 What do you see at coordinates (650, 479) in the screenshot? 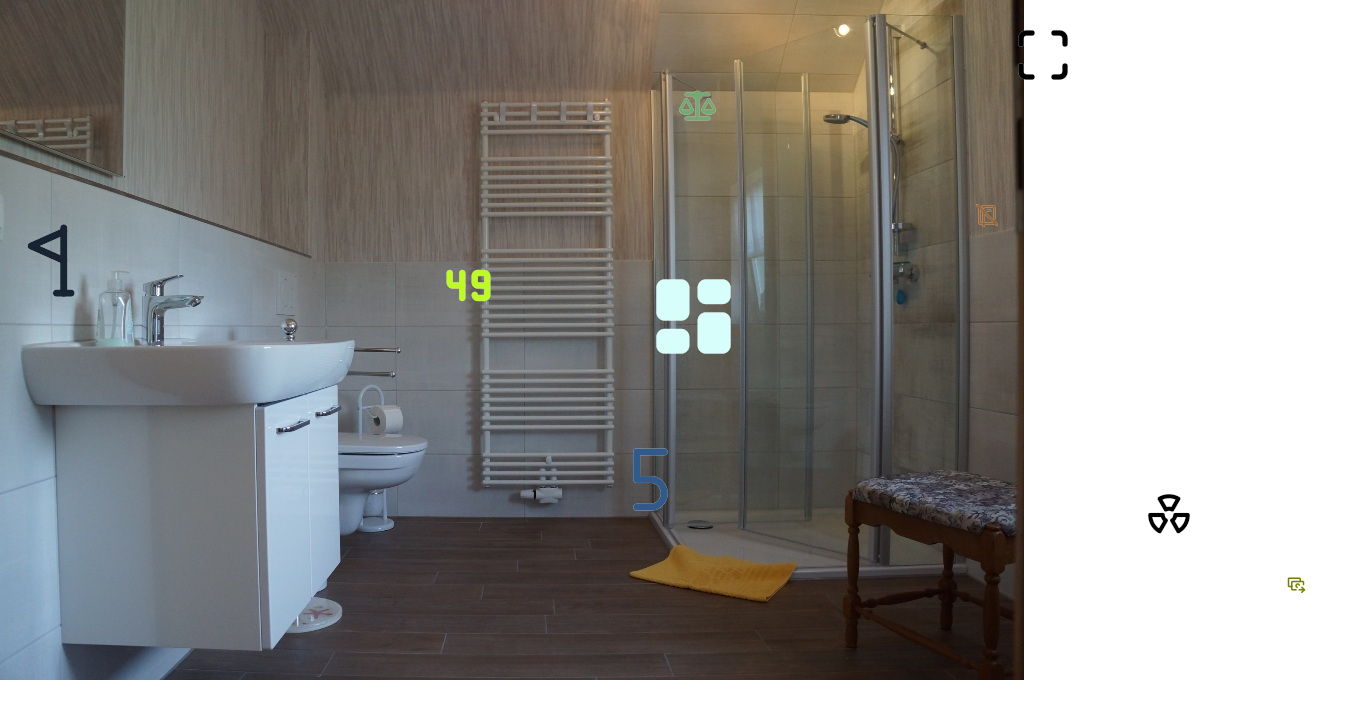
I see `indicates step 5 in a multi-step process` at bounding box center [650, 479].